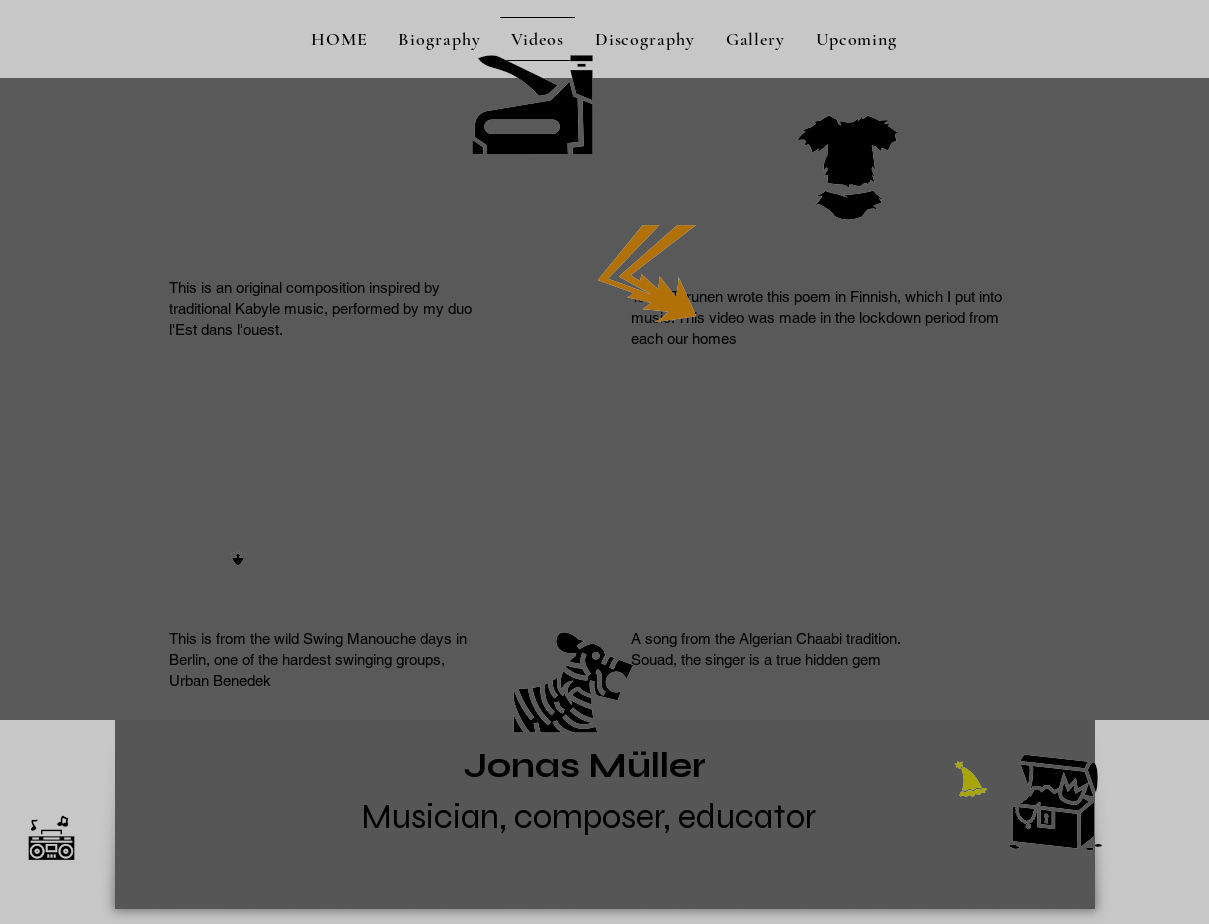 This screenshot has width=1209, height=924. Describe the element at coordinates (646, 273) in the screenshot. I see `redirect or reroute an action` at that location.